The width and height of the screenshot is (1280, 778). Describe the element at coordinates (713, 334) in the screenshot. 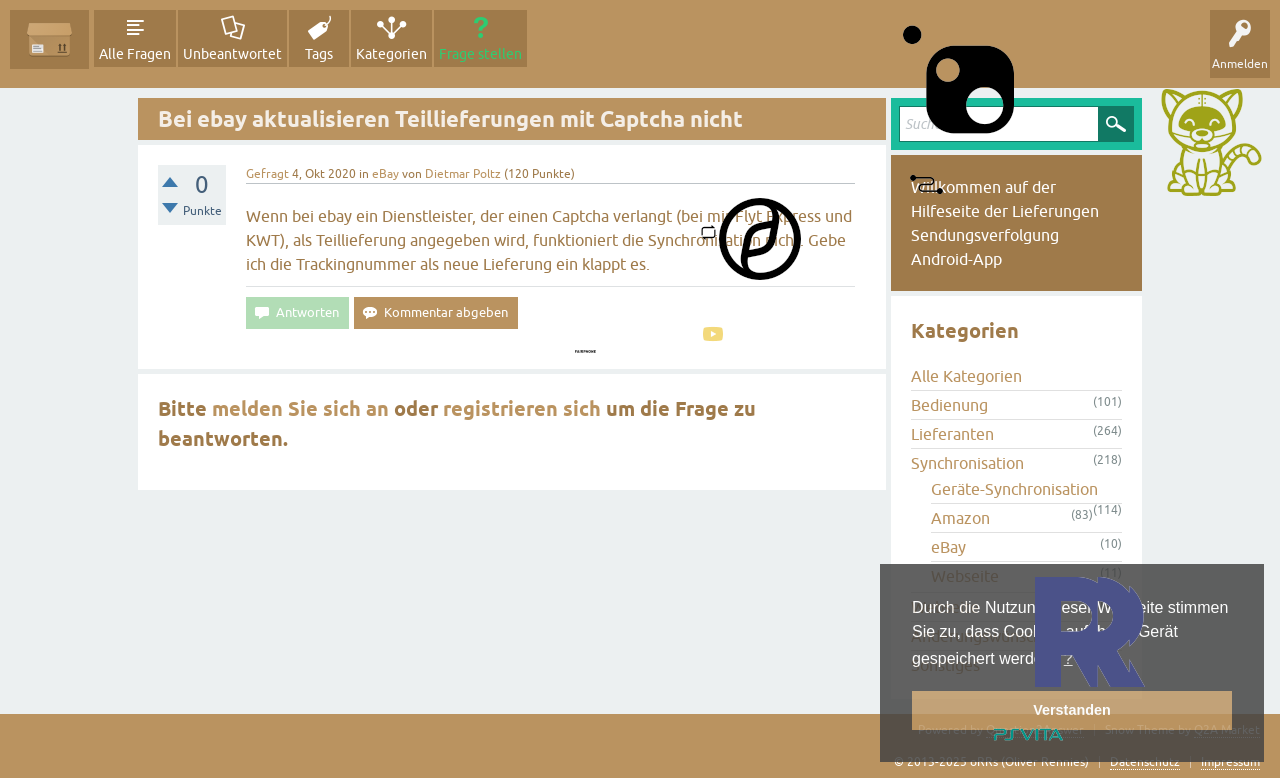

I see `open YouTube app` at that location.